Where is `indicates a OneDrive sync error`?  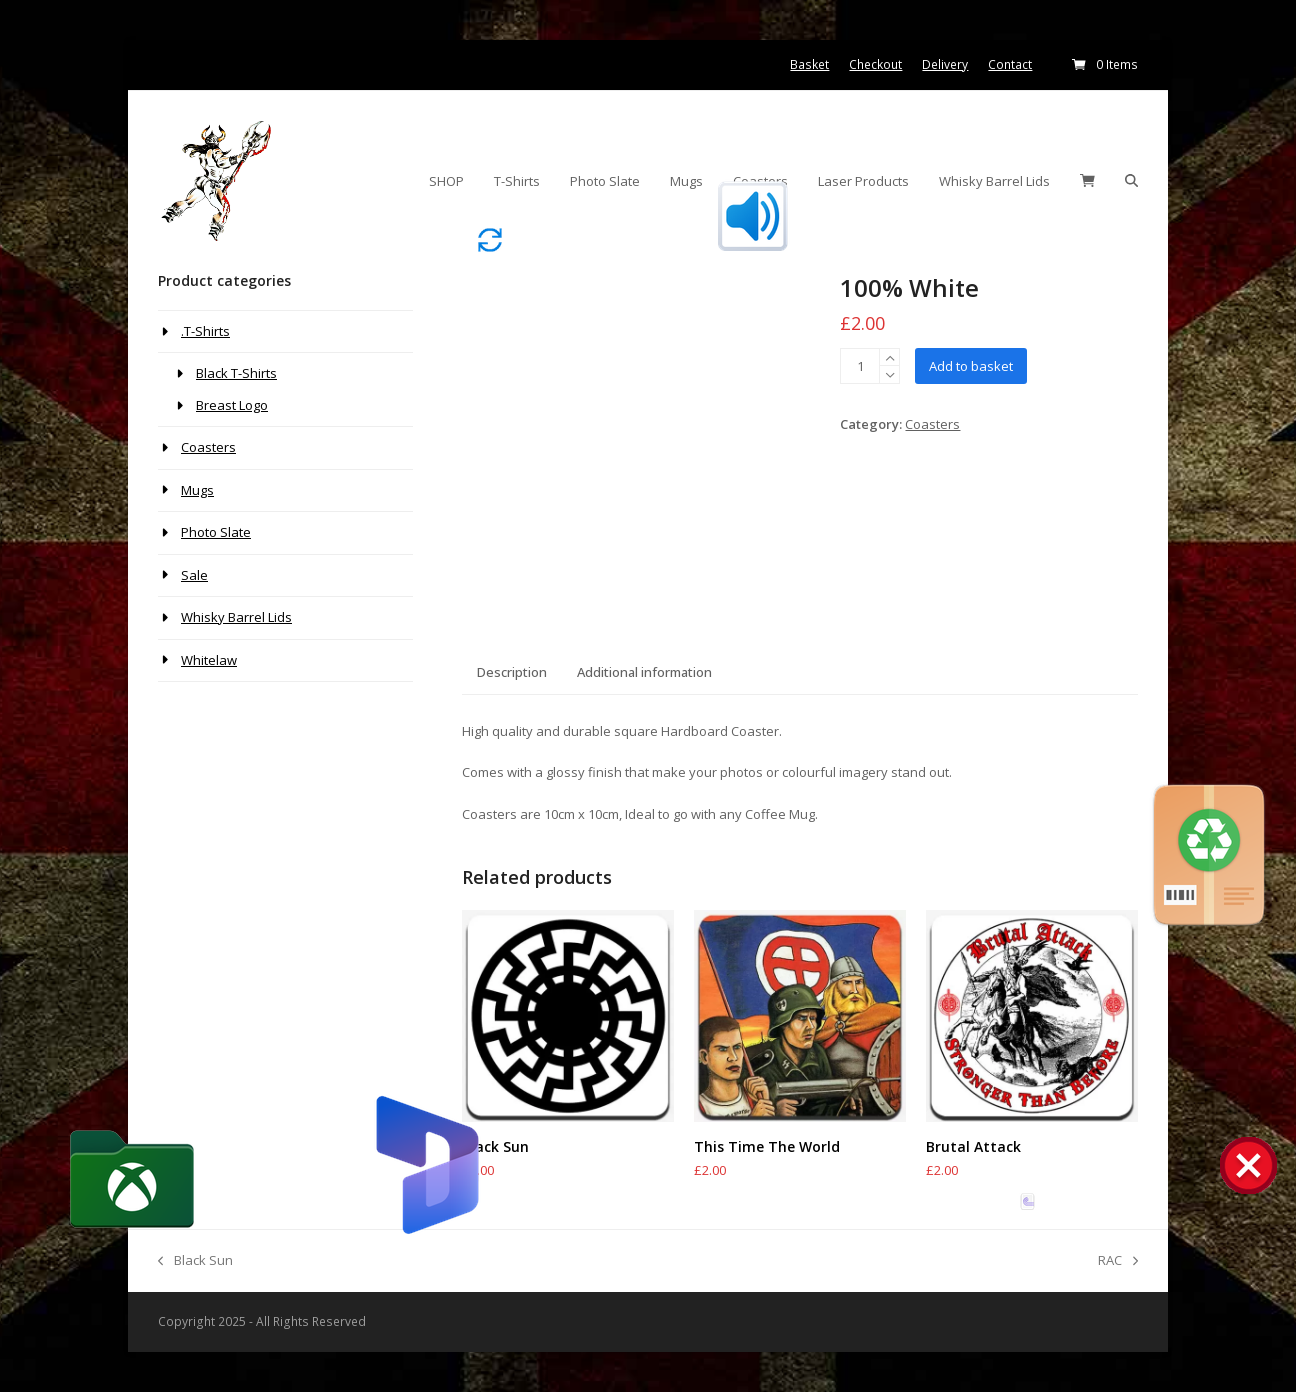
indicates a OneDrive sync error is located at coordinates (1248, 1165).